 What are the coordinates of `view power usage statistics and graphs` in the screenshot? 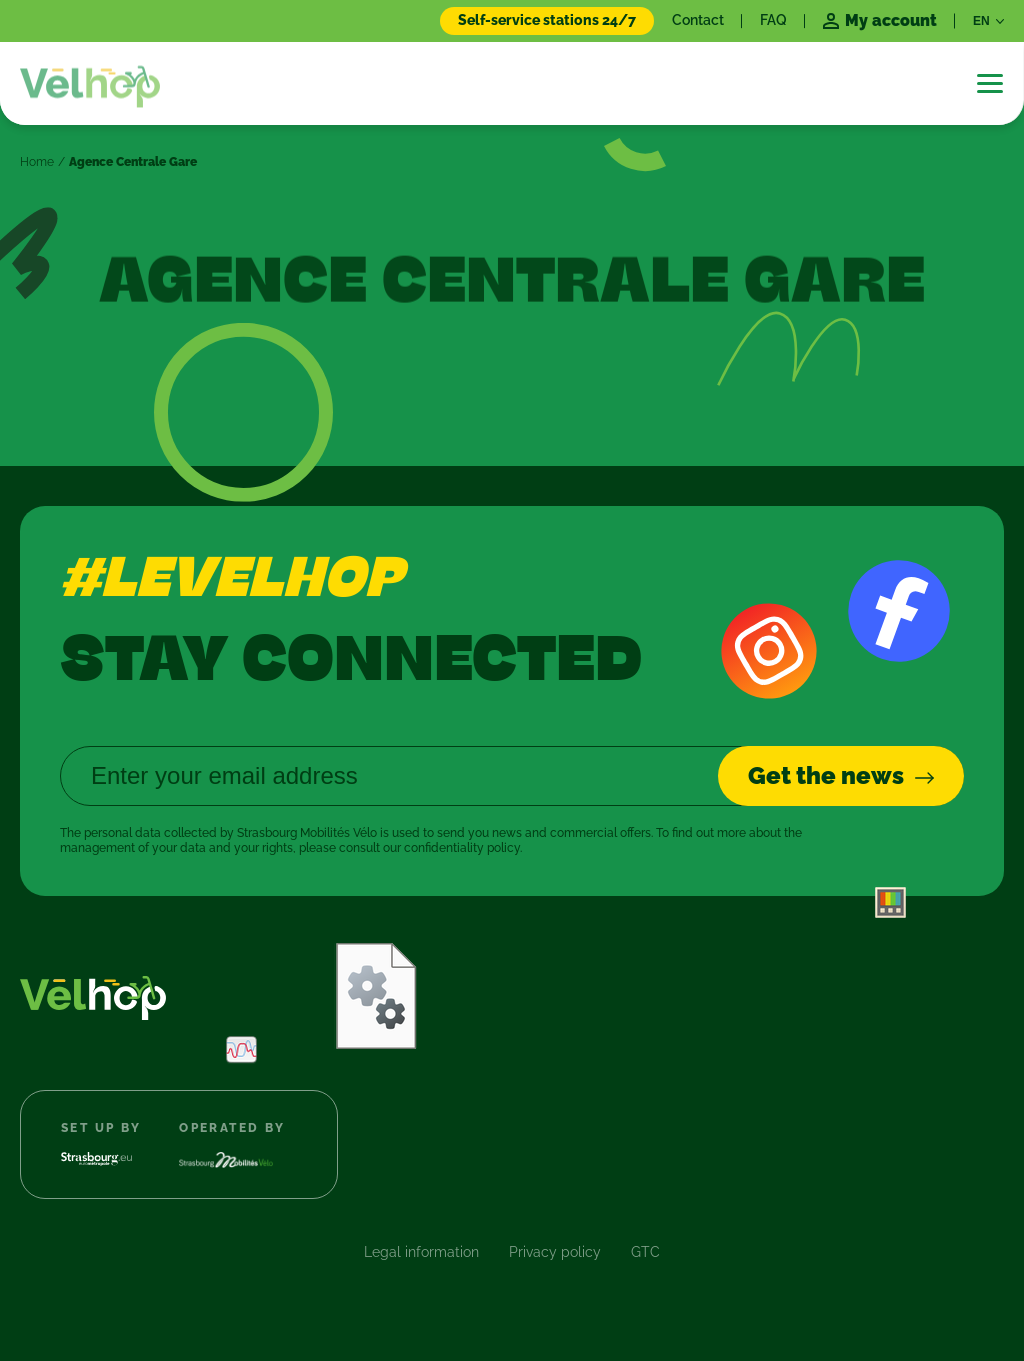 It's located at (241, 1049).